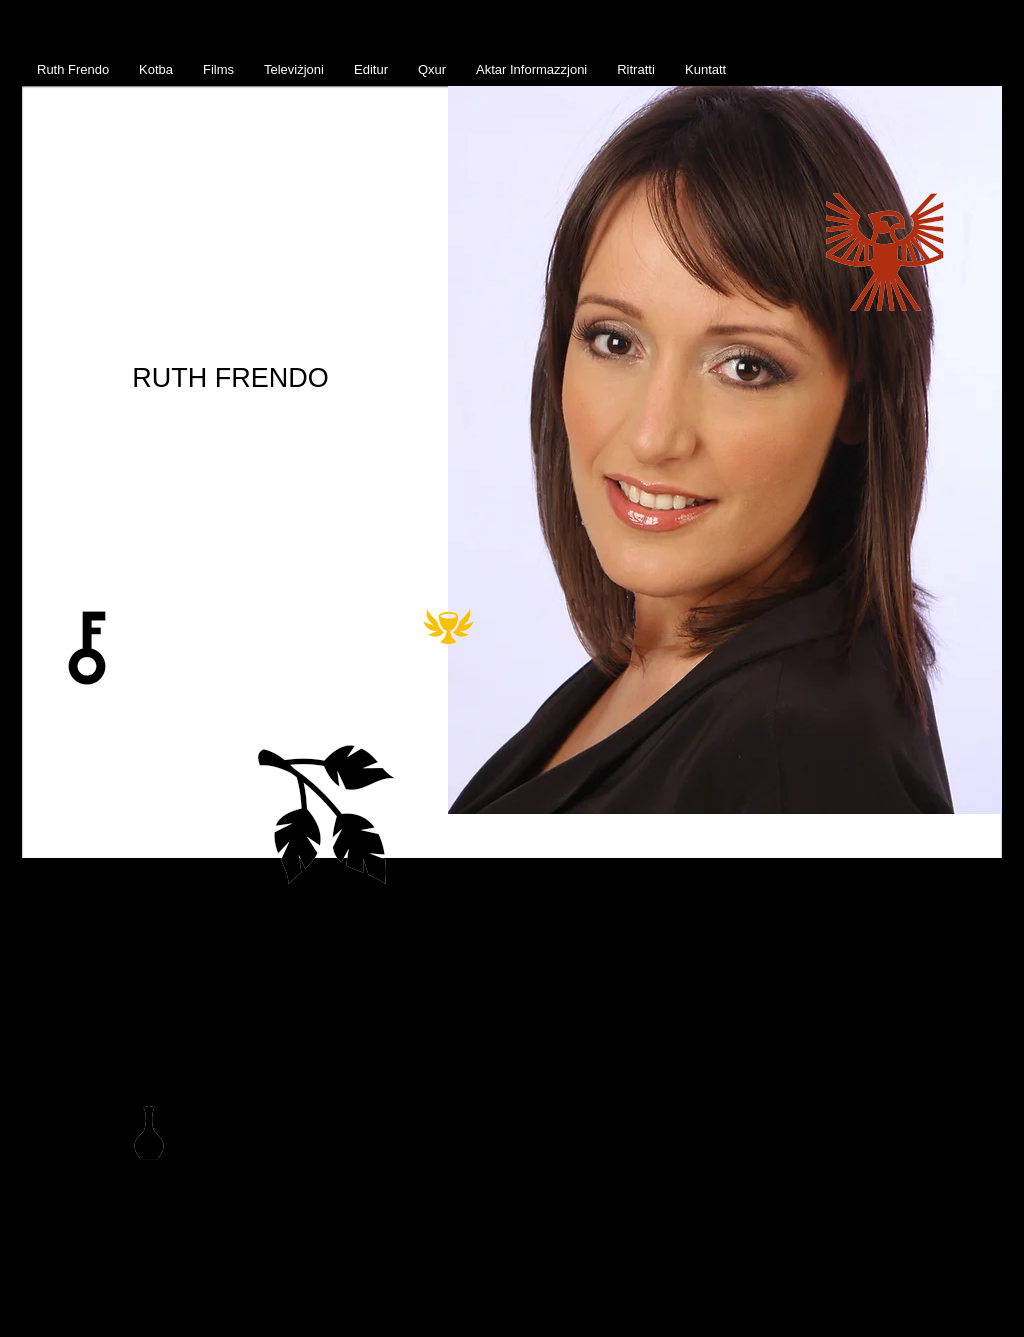 The width and height of the screenshot is (1024, 1337). Describe the element at coordinates (327, 815) in the screenshot. I see `represents nature or plant-related content` at that location.